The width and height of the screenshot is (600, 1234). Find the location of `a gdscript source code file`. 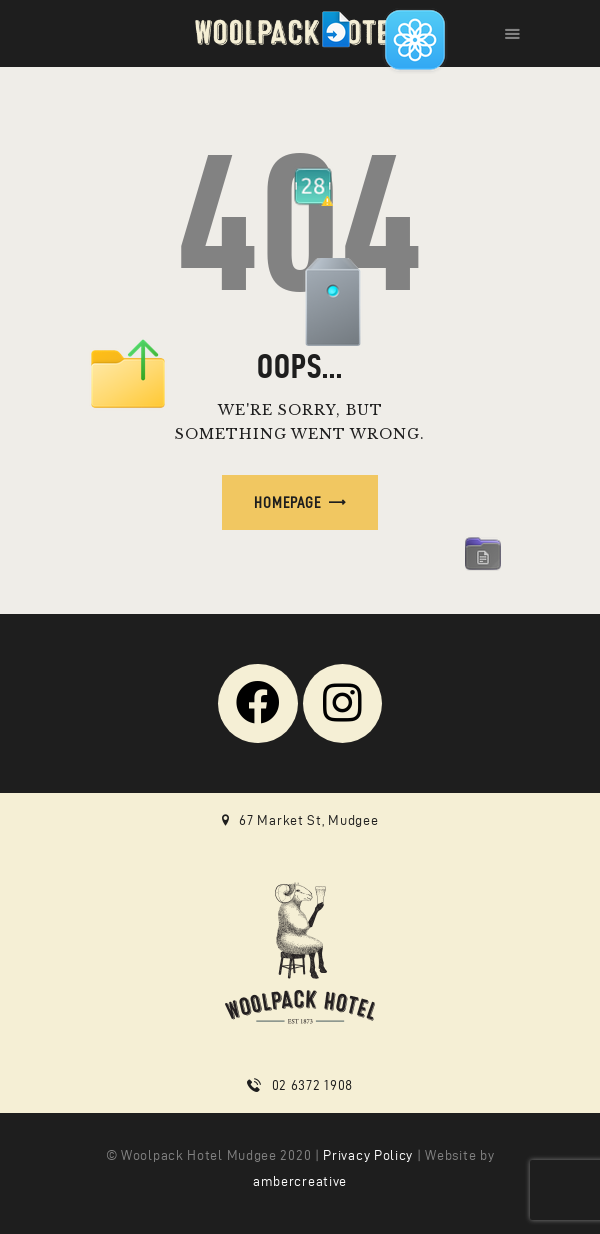

a gdscript source code file is located at coordinates (336, 30).